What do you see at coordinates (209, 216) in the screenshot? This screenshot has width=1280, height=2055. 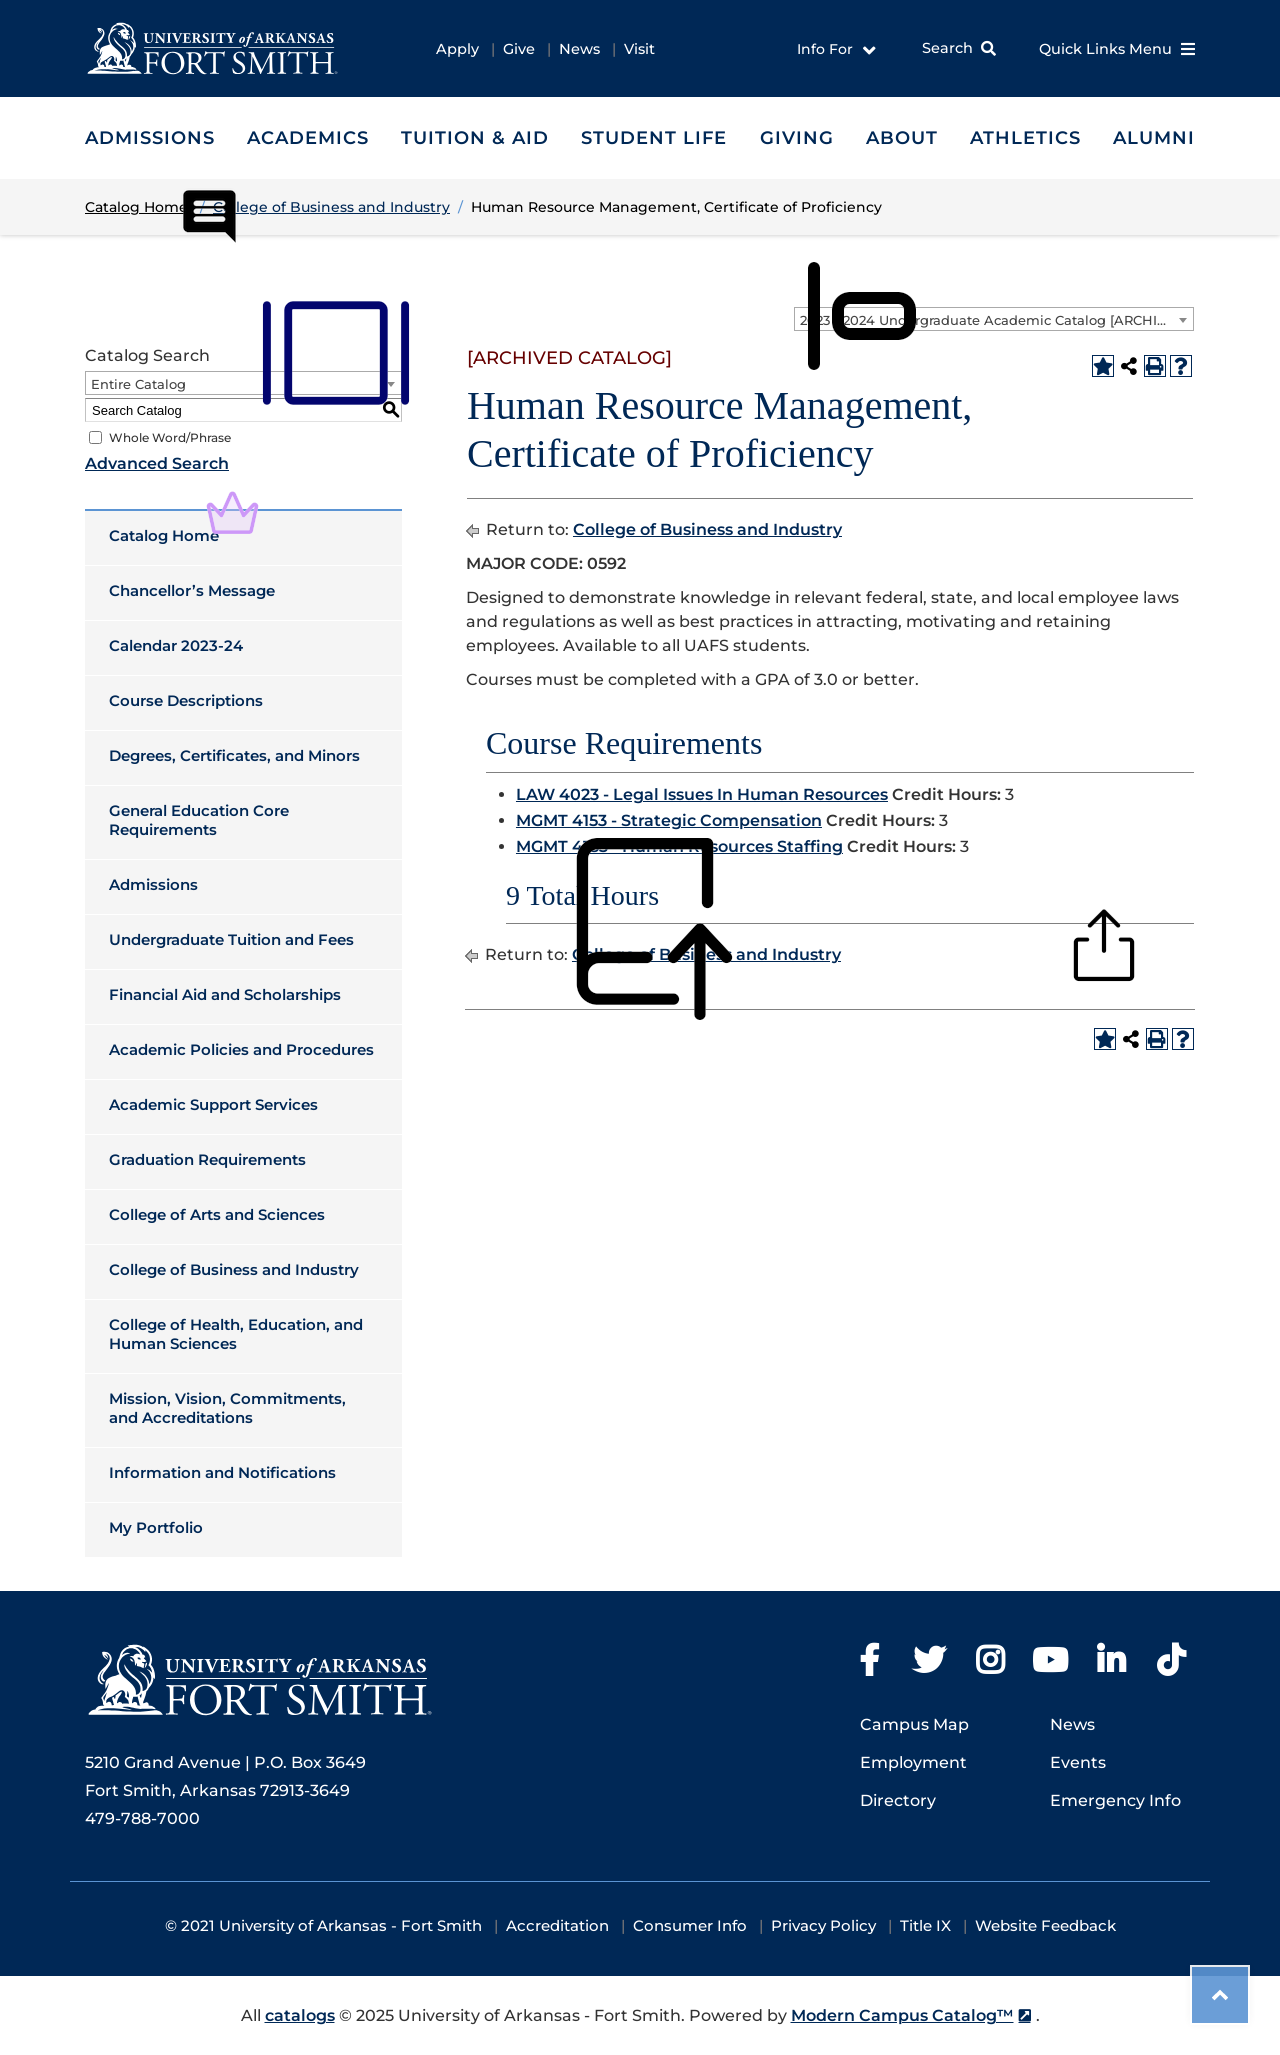 I see `open comments section` at bounding box center [209, 216].